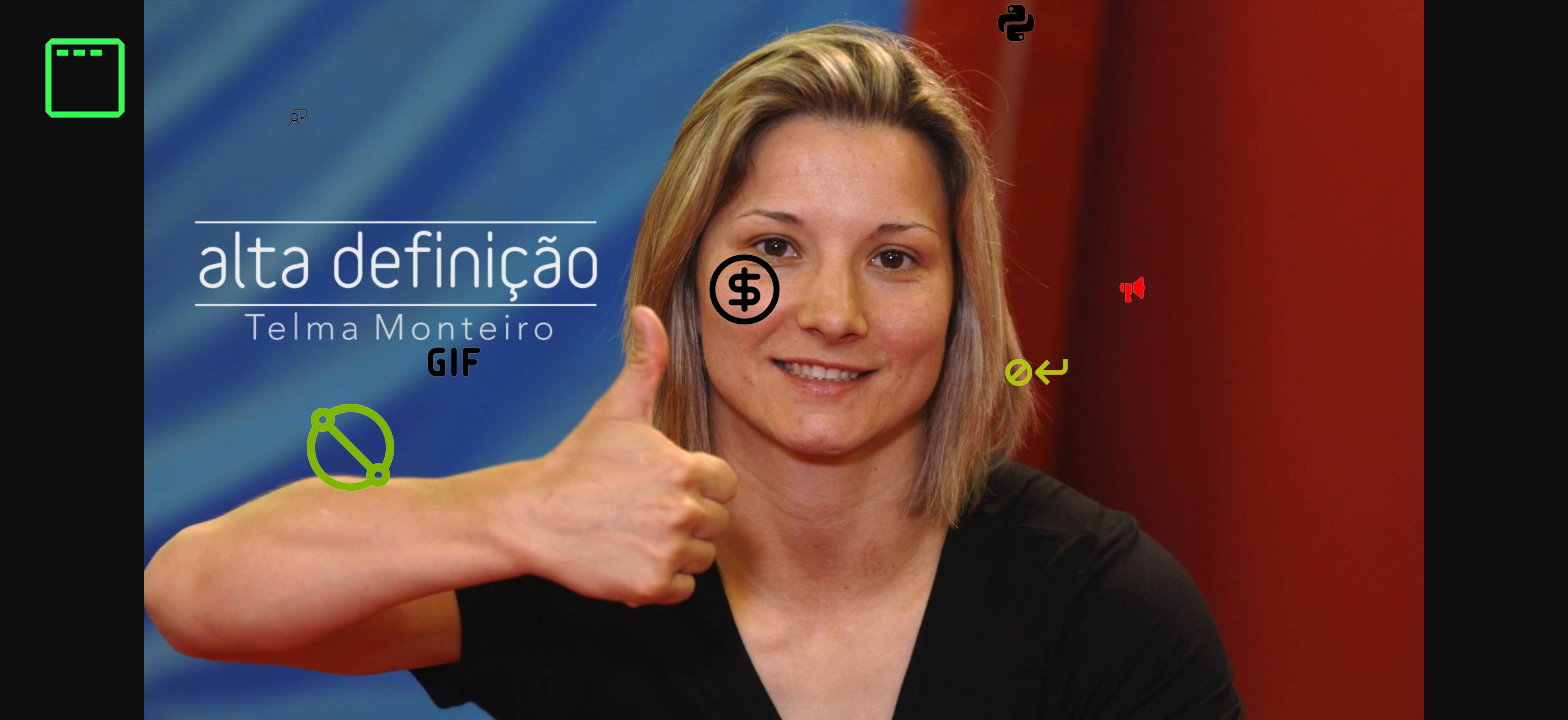 The image size is (1568, 720). Describe the element at coordinates (454, 362) in the screenshot. I see `insert a gif into your message` at that location.